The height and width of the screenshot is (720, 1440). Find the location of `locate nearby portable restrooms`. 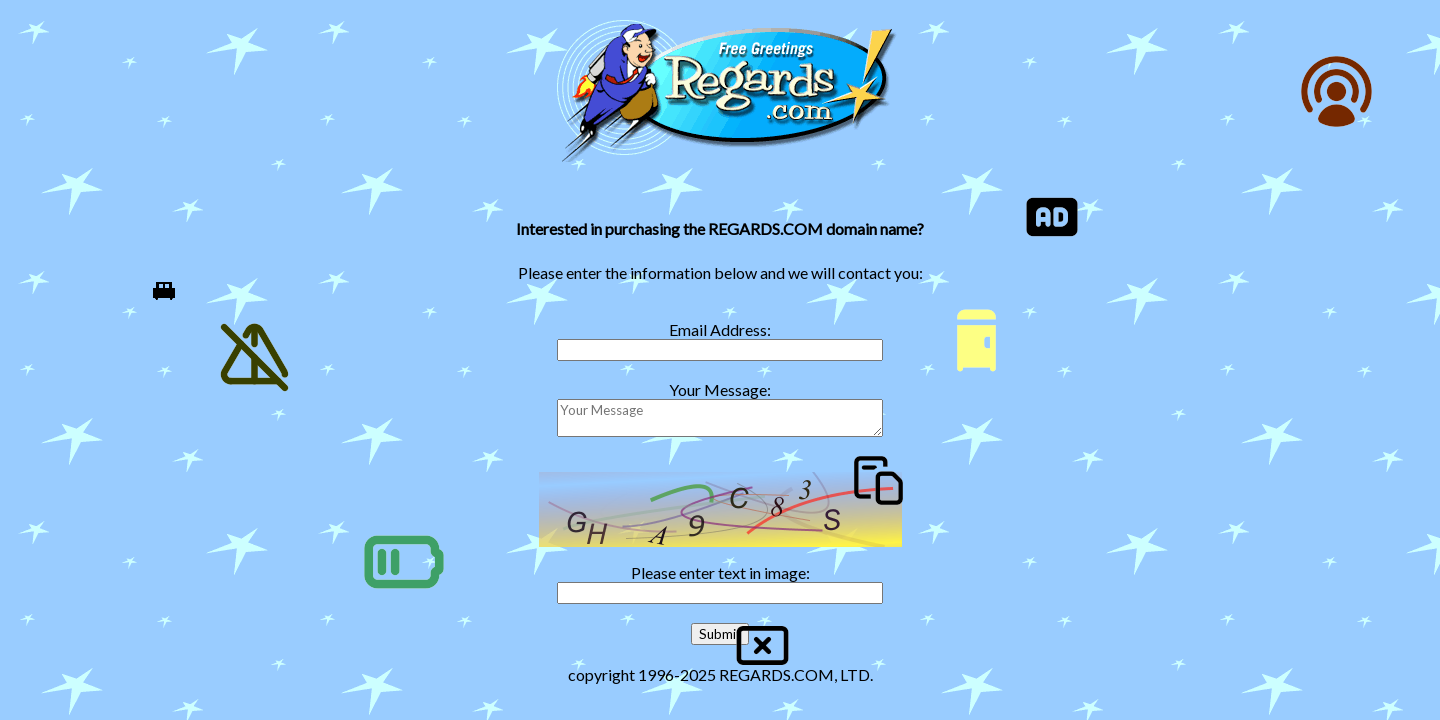

locate nearby portable restrooms is located at coordinates (976, 340).